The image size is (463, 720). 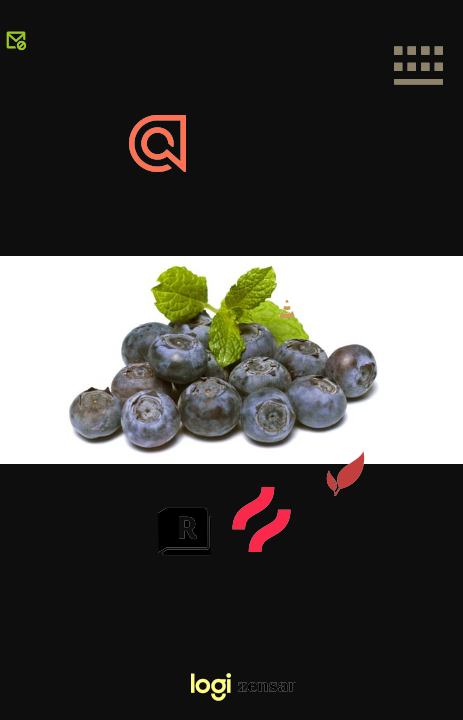 What do you see at coordinates (261, 519) in the screenshot?
I see `hotjar analytics and feedback tool logo` at bounding box center [261, 519].